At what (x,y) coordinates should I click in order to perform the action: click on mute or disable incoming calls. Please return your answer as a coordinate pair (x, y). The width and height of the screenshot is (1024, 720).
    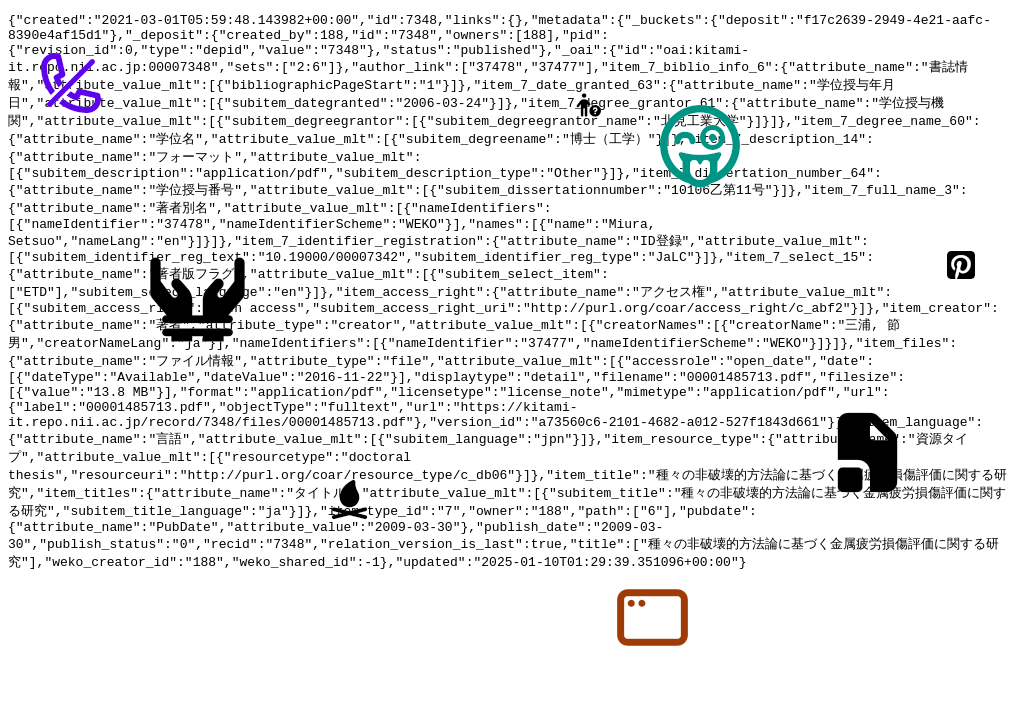
    Looking at the image, I should click on (71, 83).